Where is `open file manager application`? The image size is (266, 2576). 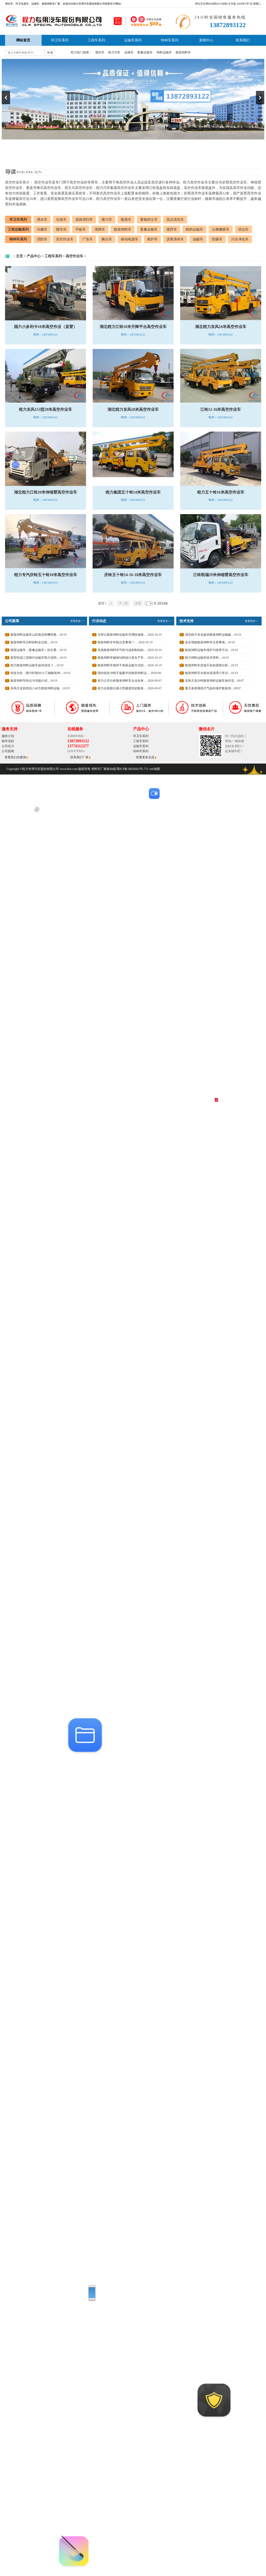 open file manager application is located at coordinates (85, 1736).